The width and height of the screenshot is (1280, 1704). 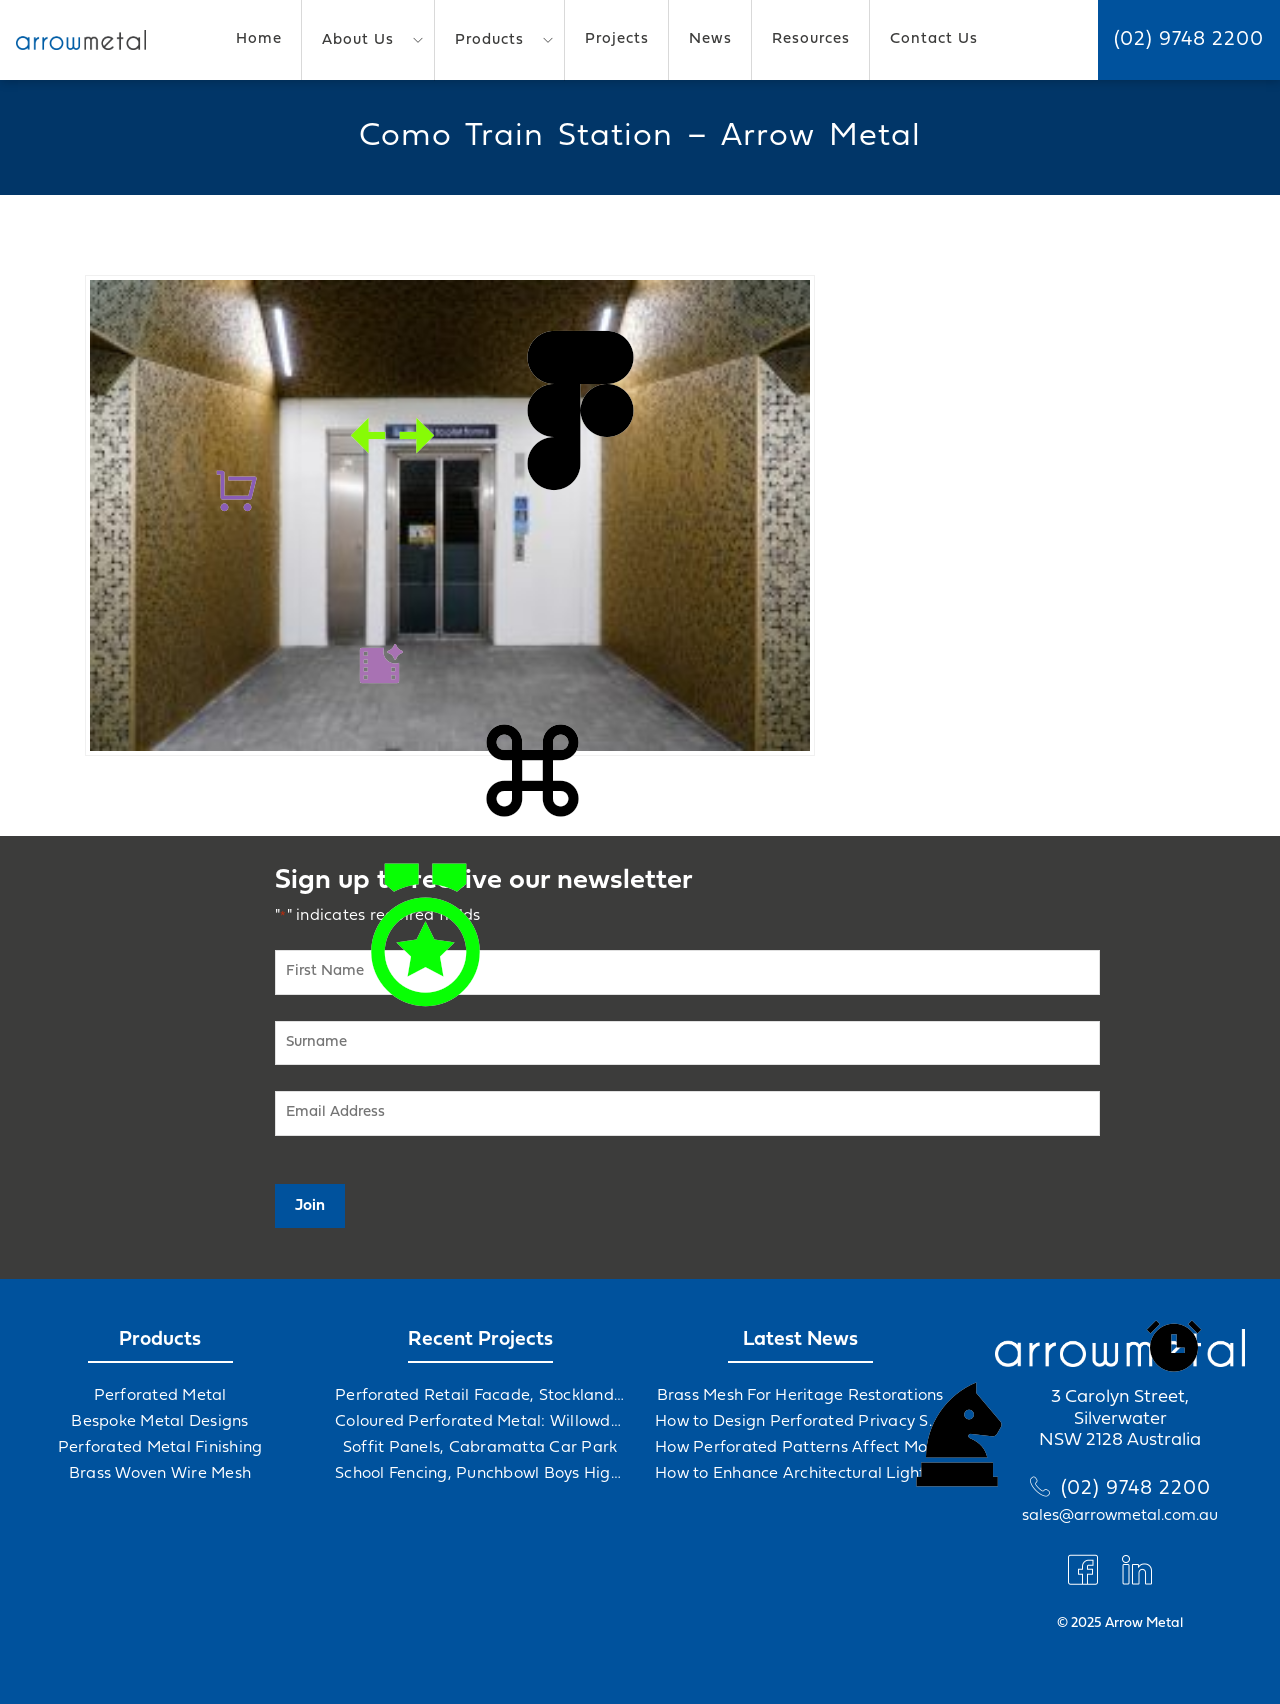 What do you see at coordinates (392, 435) in the screenshot?
I see `expand content horizontally` at bounding box center [392, 435].